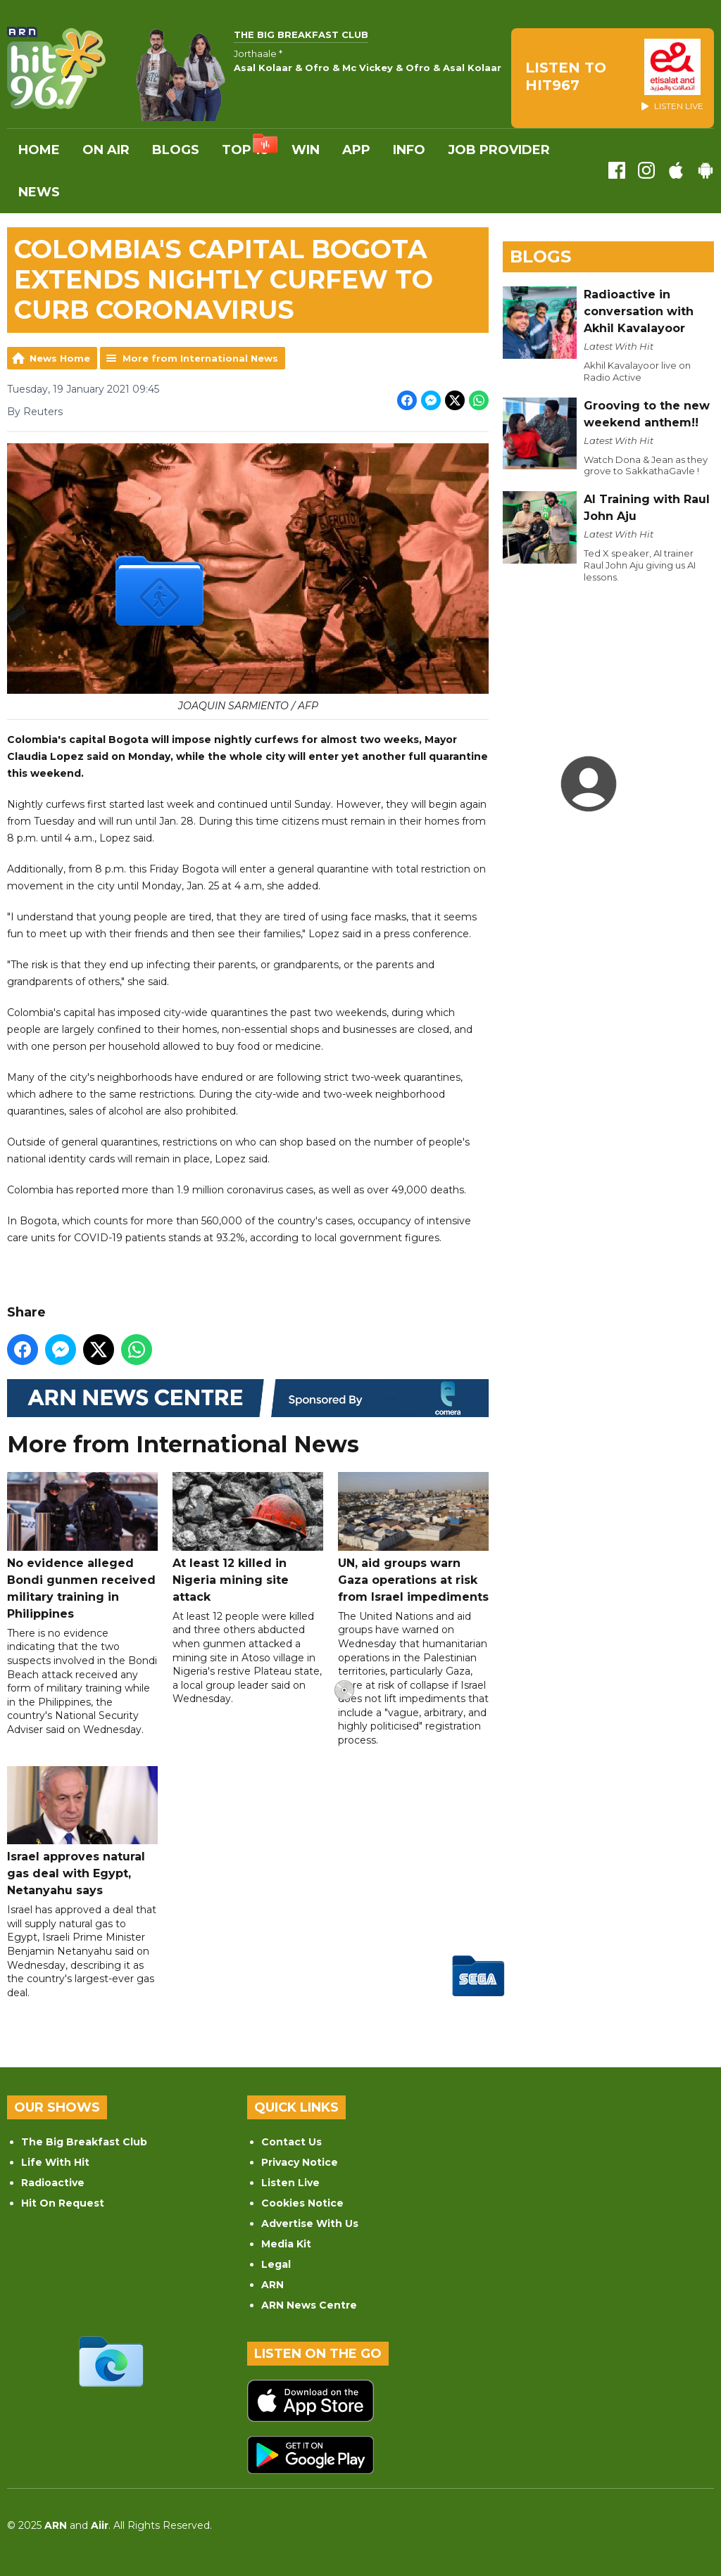 The image size is (721, 2576). Describe the element at coordinates (478, 1977) in the screenshot. I see `open folder containing sega games or files` at that location.